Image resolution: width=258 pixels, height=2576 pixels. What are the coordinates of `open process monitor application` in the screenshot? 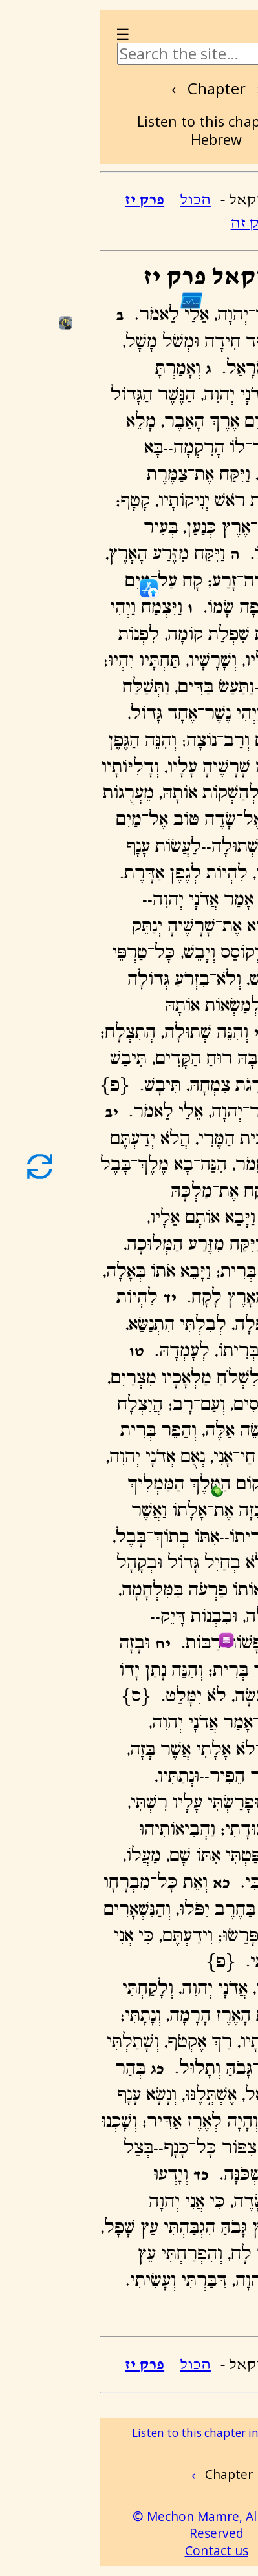 It's located at (191, 301).